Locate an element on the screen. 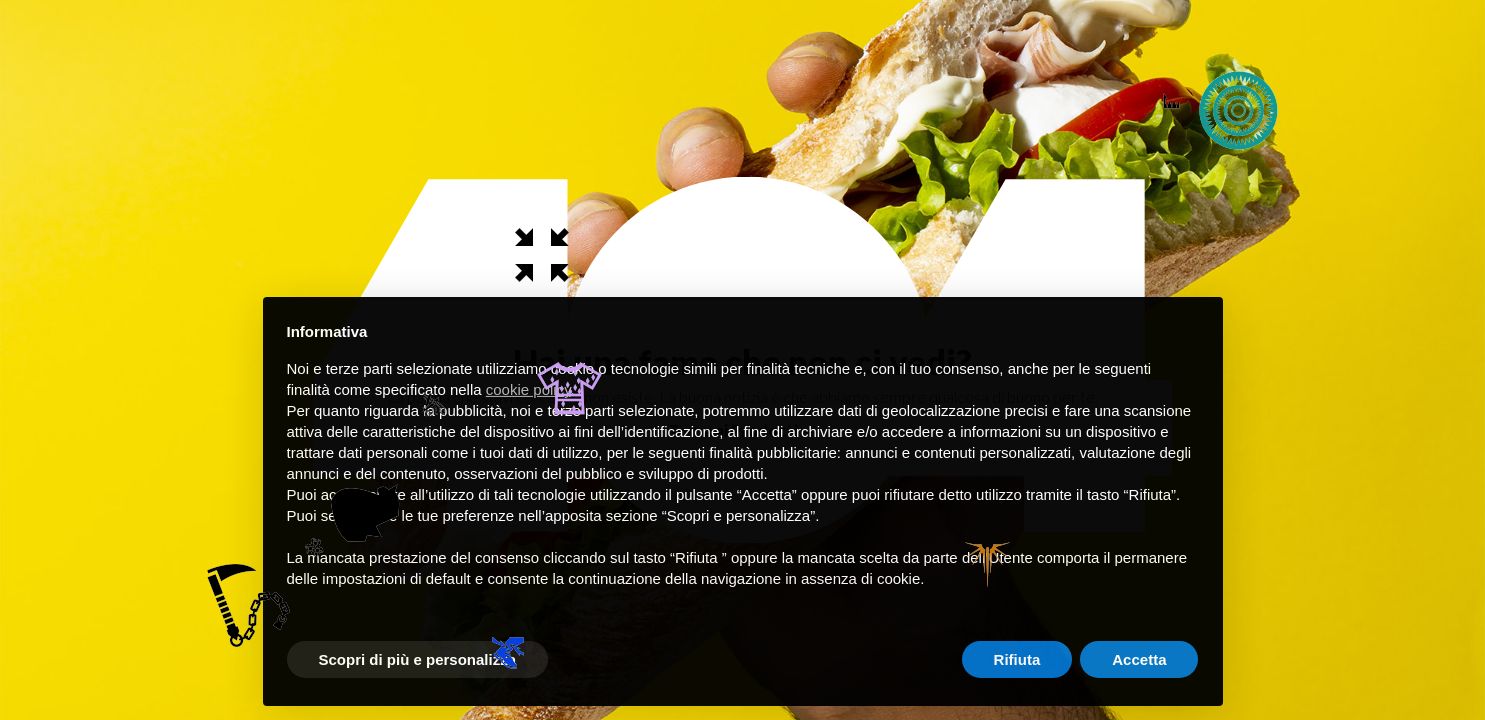 The width and height of the screenshot is (1485, 720). indicates a trip hazard or stumble is located at coordinates (508, 653).